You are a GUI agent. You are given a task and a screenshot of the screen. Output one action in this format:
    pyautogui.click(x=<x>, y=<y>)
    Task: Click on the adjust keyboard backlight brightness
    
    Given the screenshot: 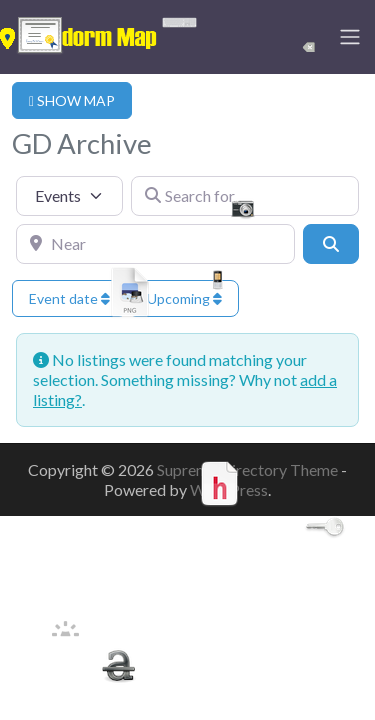 What is the action you would take?
    pyautogui.click(x=65, y=629)
    